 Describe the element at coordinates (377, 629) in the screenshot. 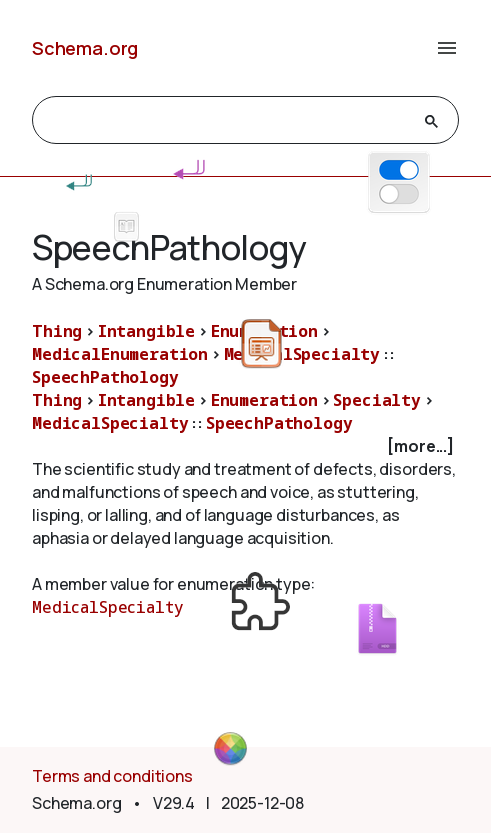

I see `a virtualbox virtual hard disk file` at that location.